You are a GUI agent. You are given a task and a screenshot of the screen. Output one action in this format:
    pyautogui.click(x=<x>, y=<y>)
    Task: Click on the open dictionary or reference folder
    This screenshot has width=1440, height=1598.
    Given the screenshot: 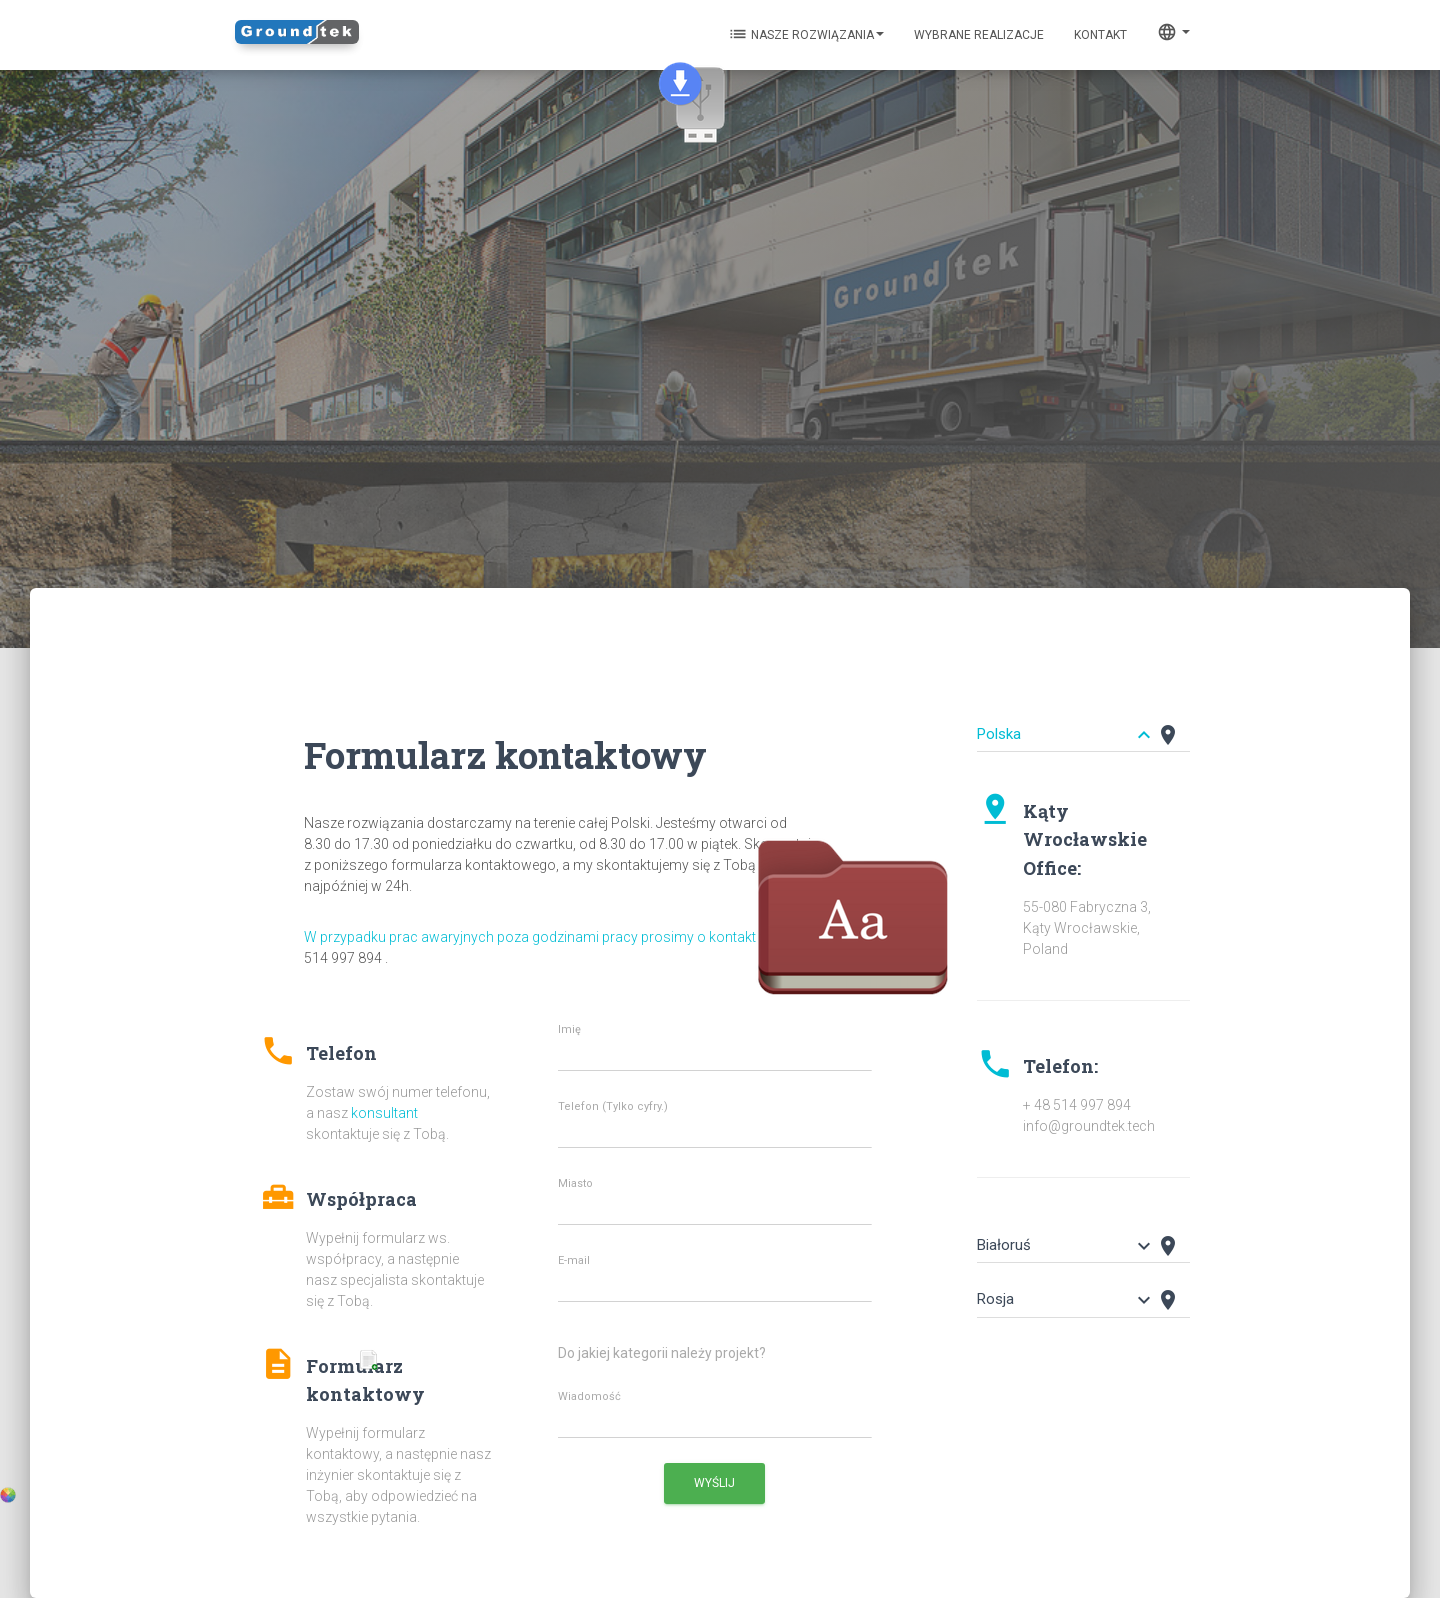 What is the action you would take?
    pyautogui.click(x=852, y=920)
    